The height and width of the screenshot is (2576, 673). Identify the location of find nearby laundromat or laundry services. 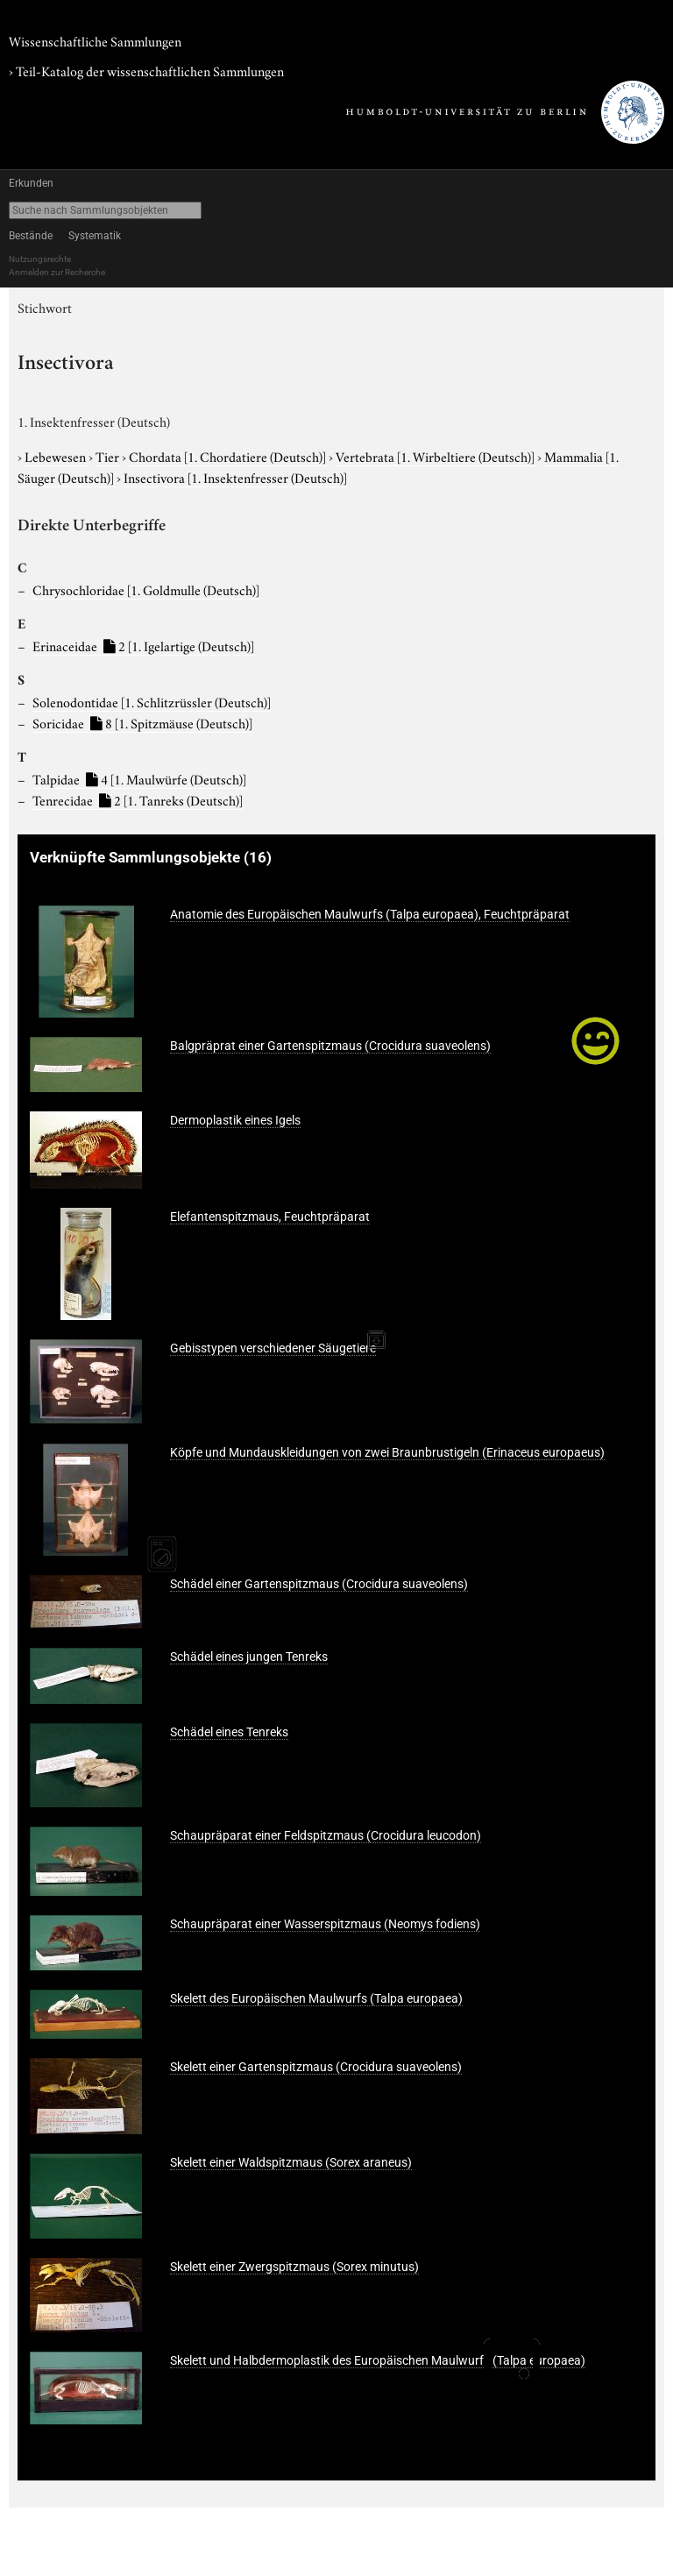
(162, 1554).